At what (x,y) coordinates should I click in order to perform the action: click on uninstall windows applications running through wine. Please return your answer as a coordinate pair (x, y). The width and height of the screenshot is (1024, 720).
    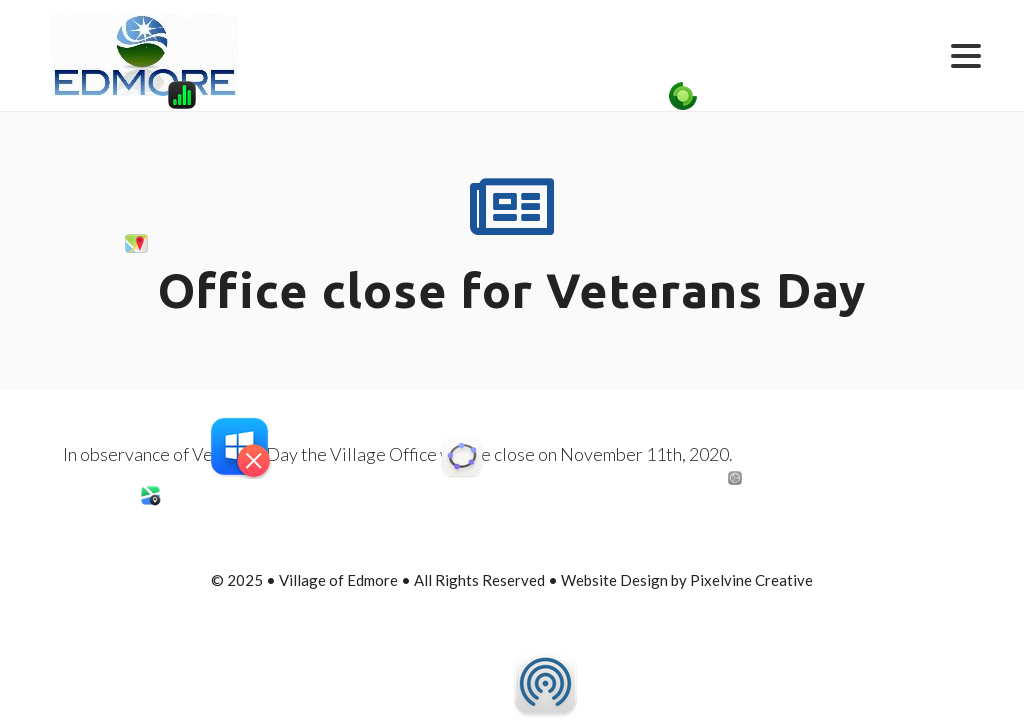
    Looking at the image, I should click on (239, 446).